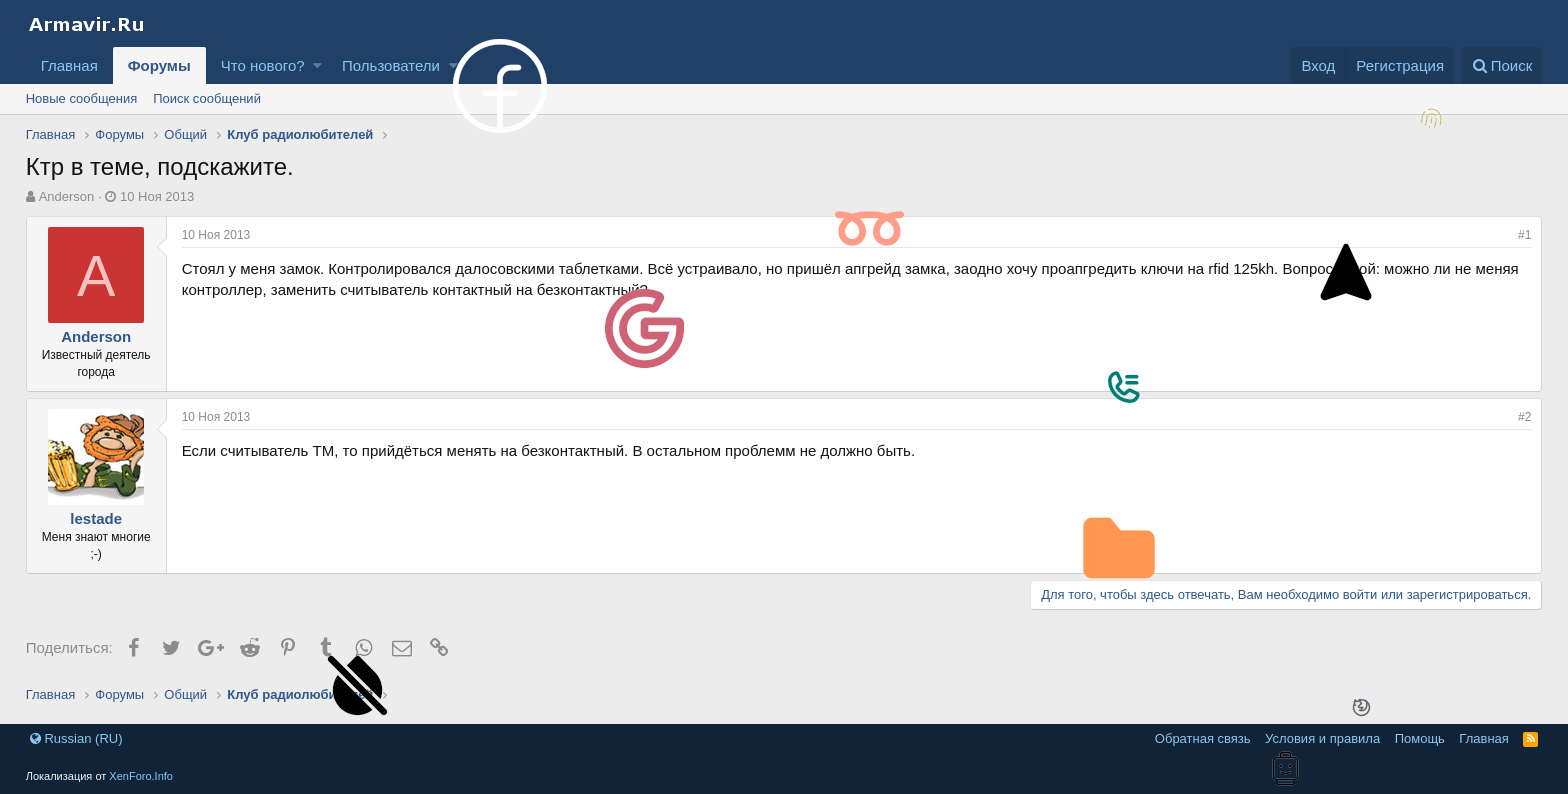 The height and width of the screenshot is (794, 1568). Describe the element at coordinates (869, 228) in the screenshot. I see `voicemail indicator or notification` at that location.